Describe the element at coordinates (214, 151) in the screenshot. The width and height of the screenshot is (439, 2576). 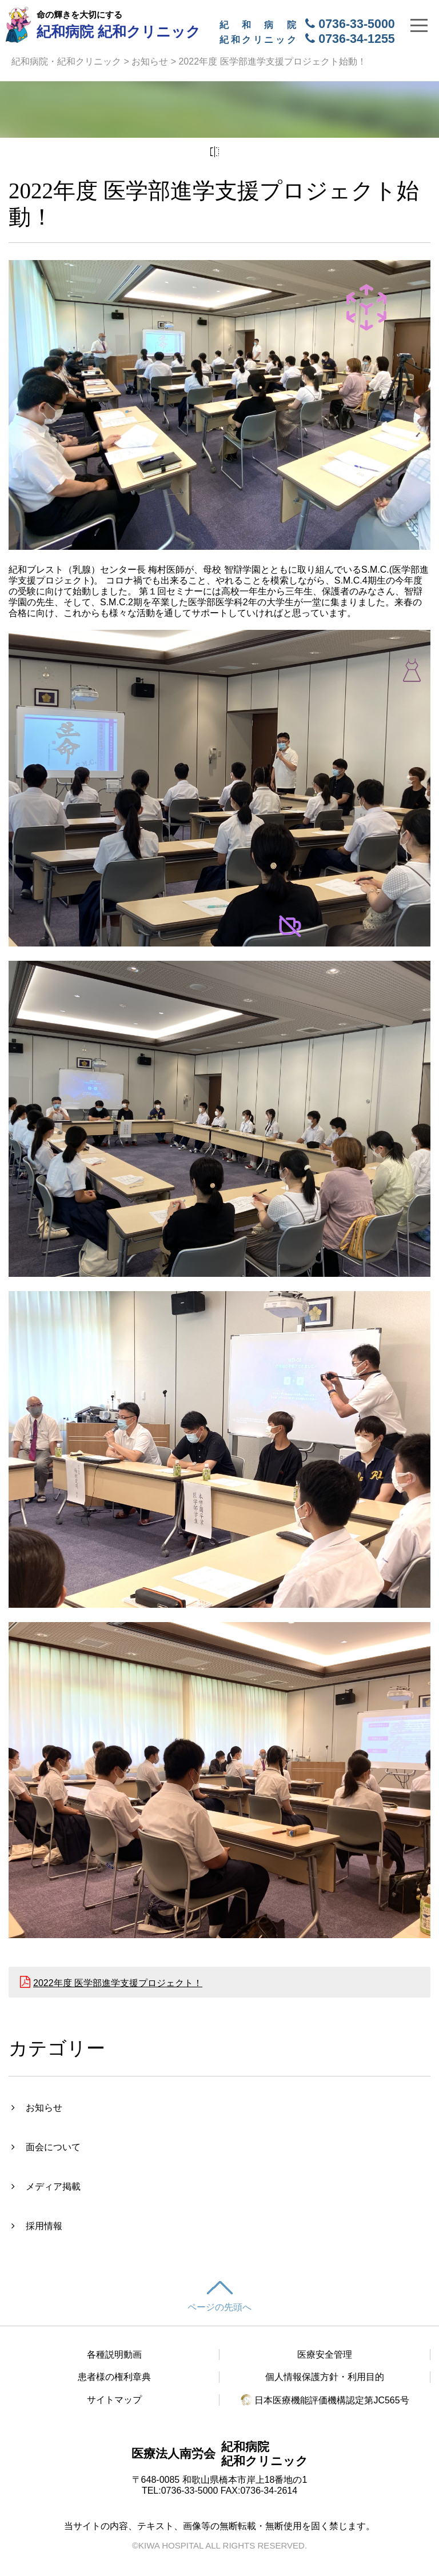
I see `flip image horizontally` at that location.